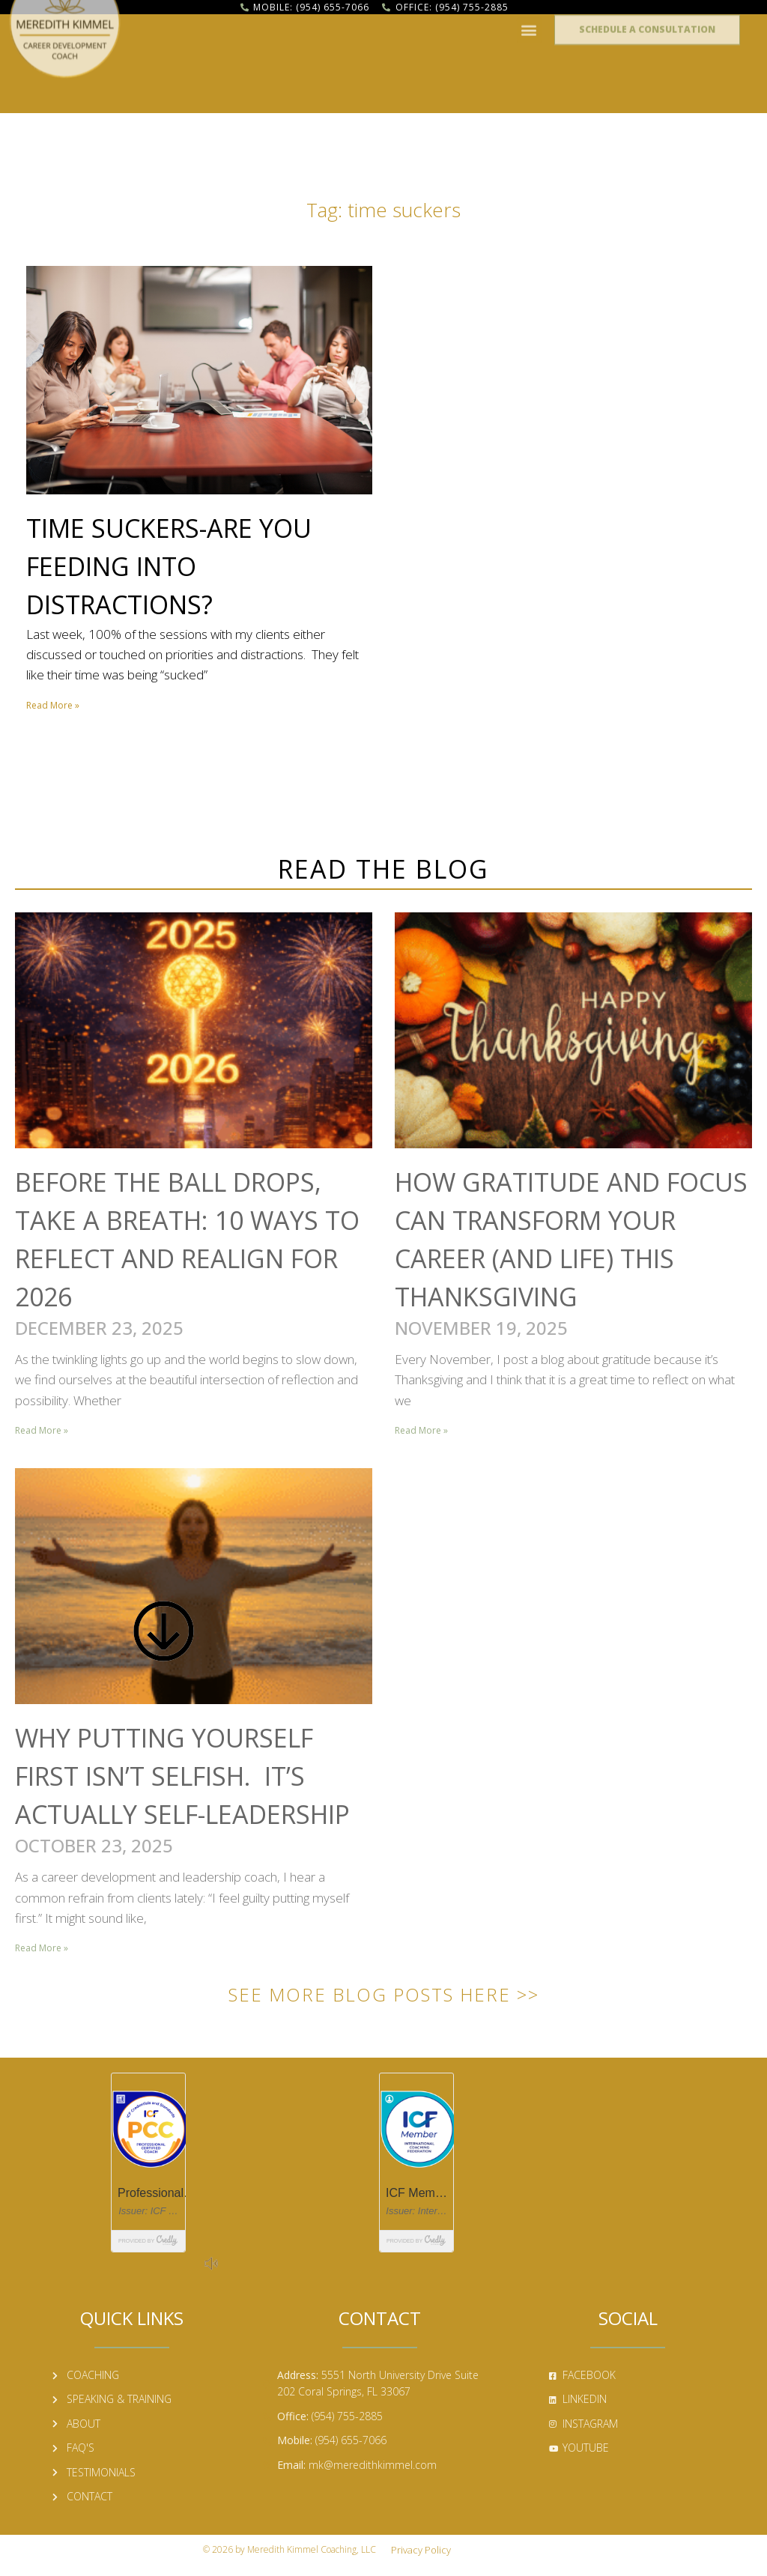 This screenshot has width=767, height=2576. I want to click on download a file or resource, so click(163, 1631).